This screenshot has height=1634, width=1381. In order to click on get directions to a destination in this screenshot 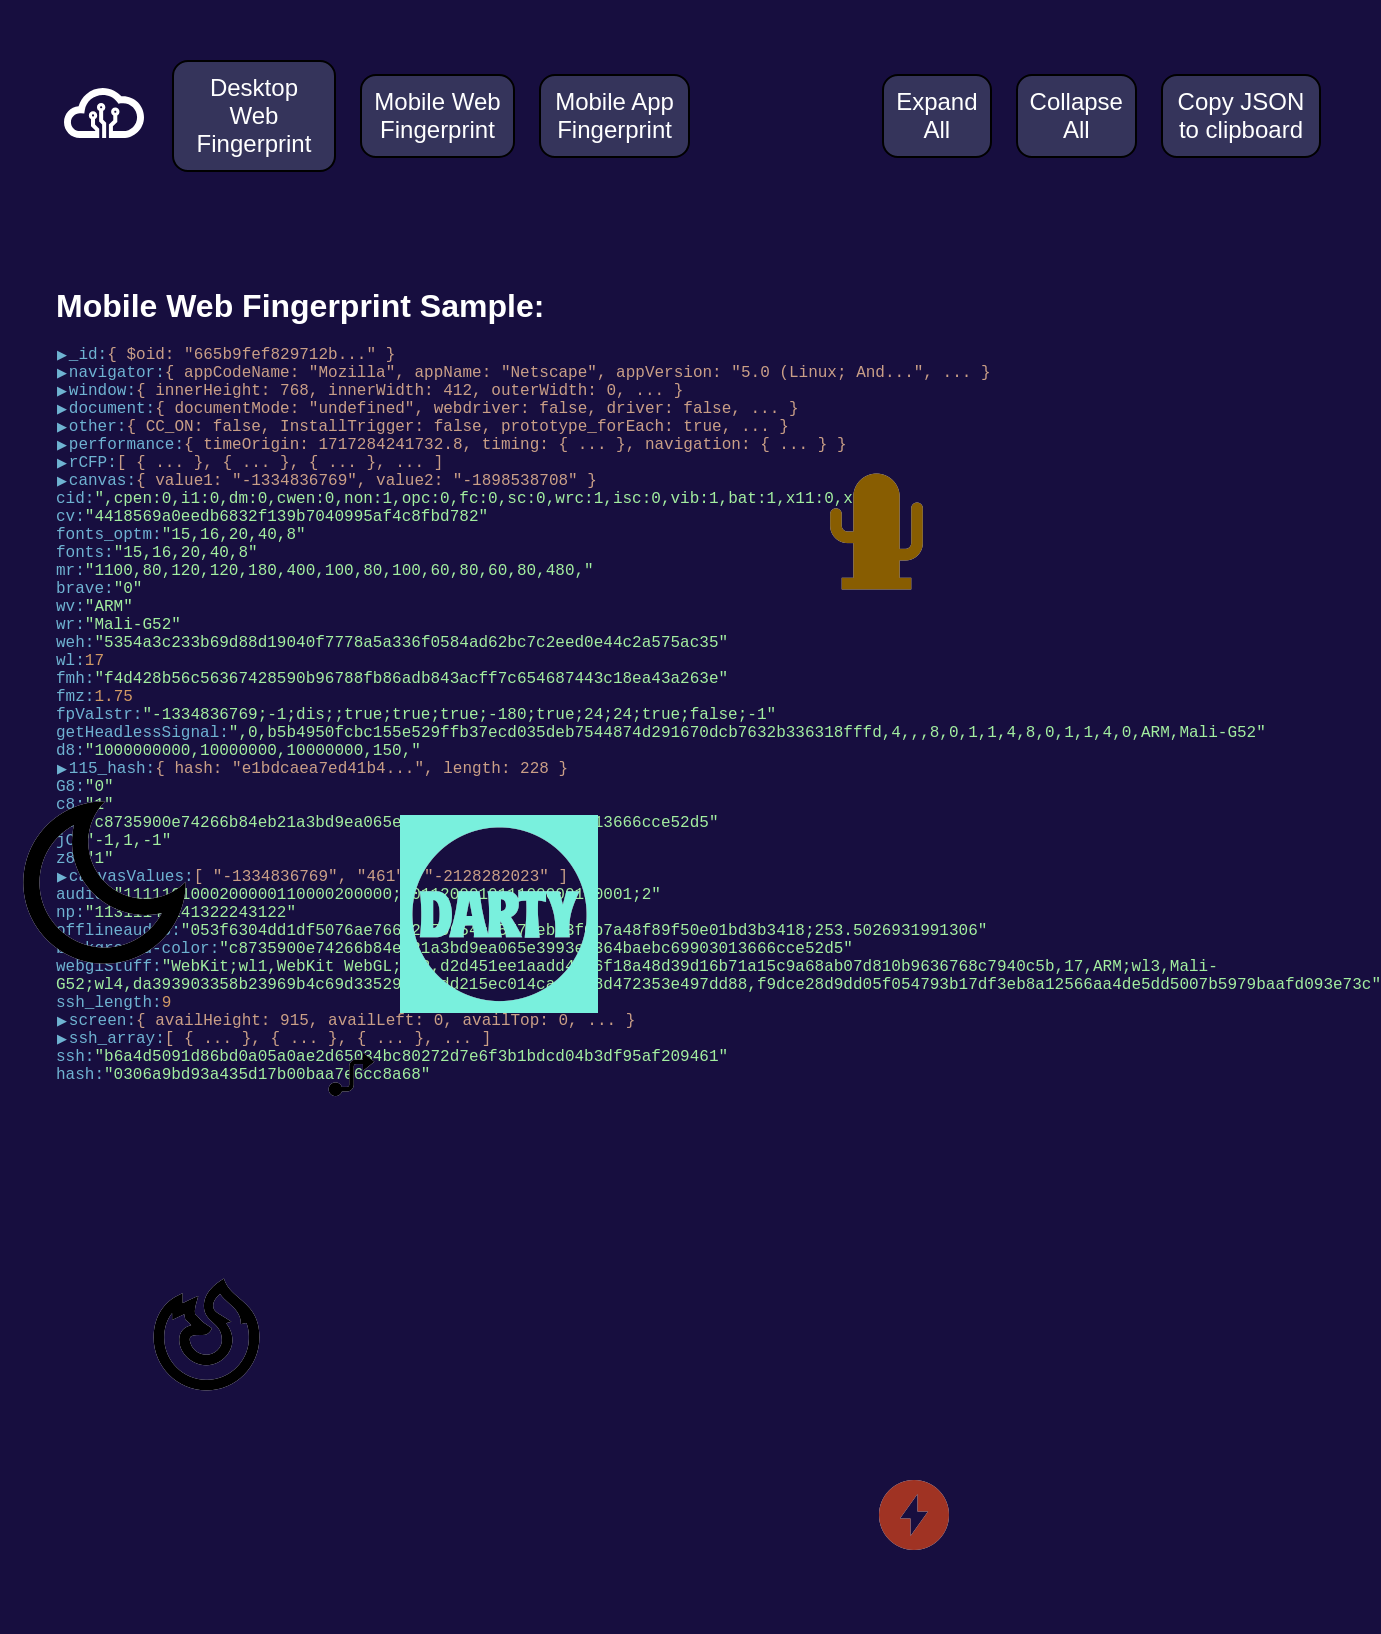, I will do `click(351, 1075)`.